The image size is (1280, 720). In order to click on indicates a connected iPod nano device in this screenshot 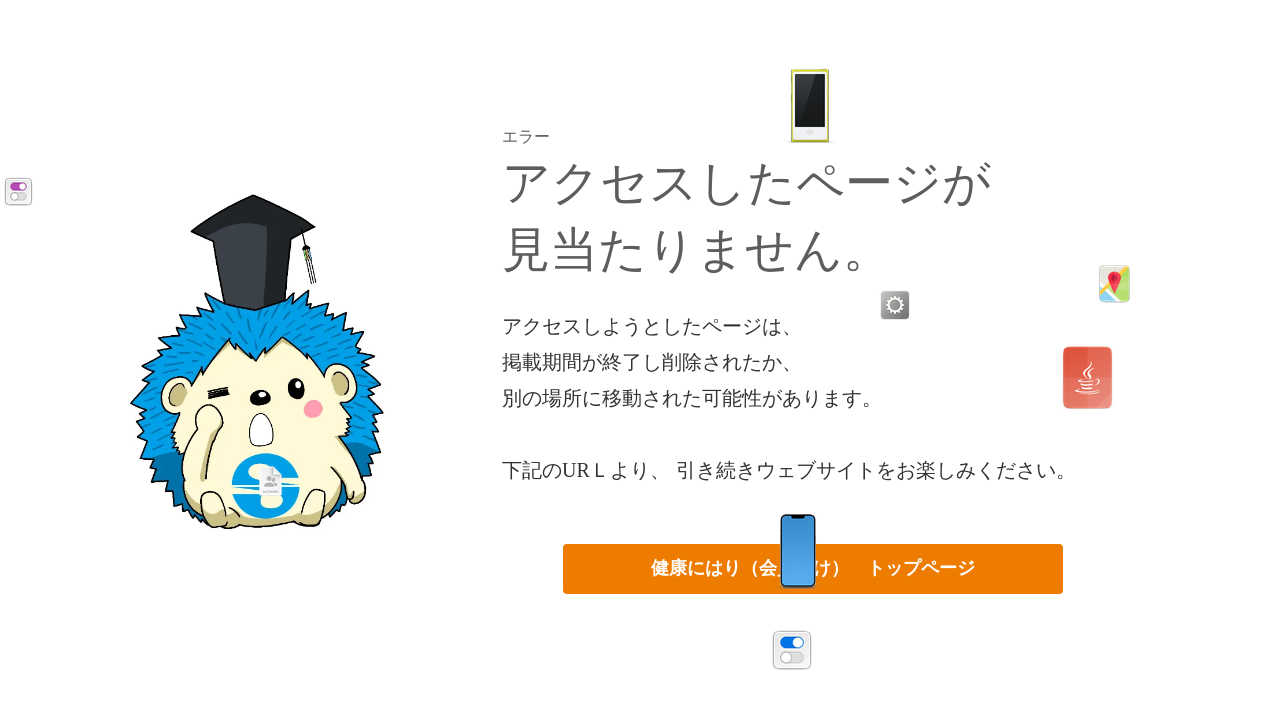, I will do `click(810, 106)`.